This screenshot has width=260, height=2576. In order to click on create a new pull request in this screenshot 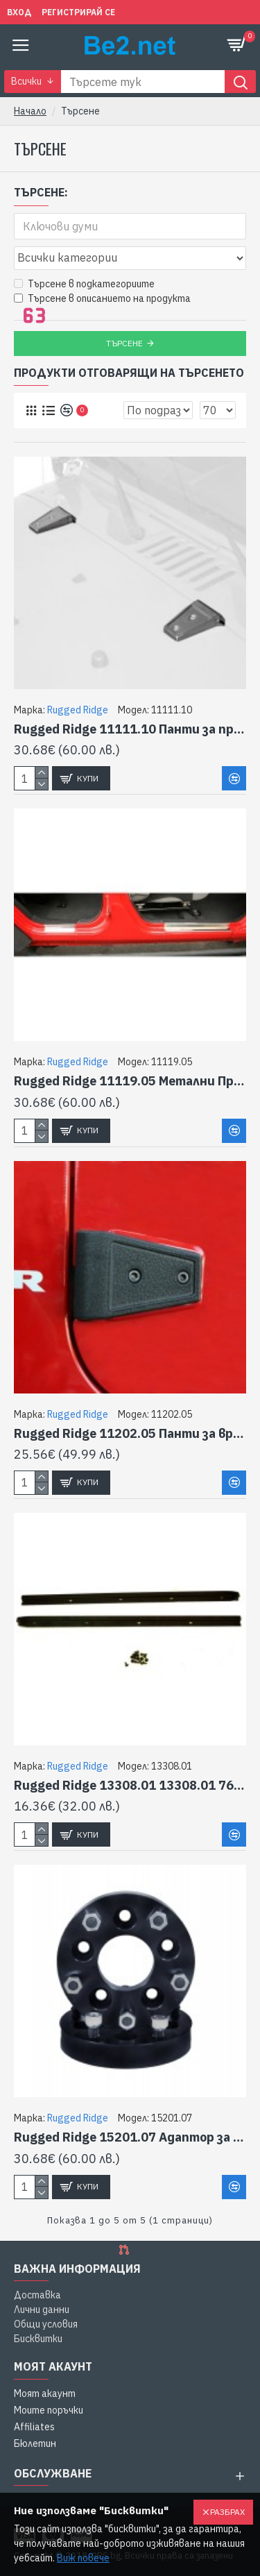, I will do `click(124, 2250)`.